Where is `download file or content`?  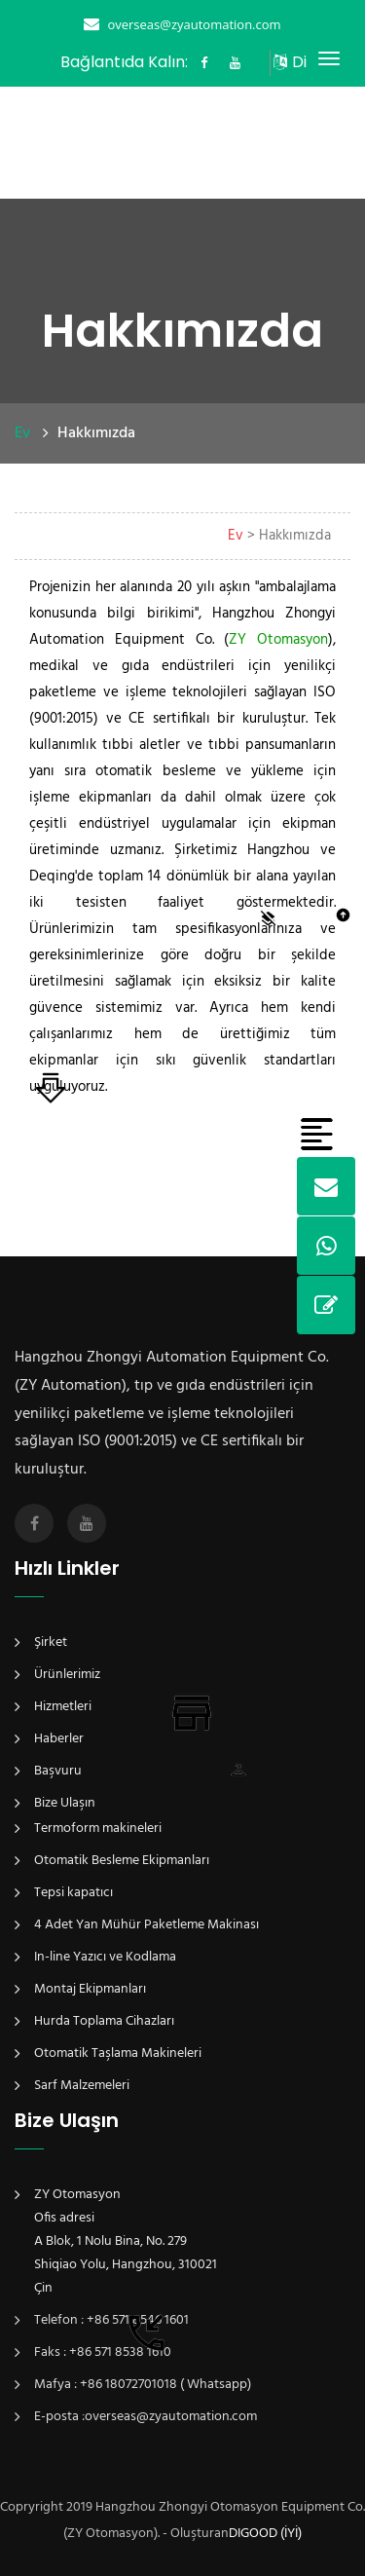
download file or content is located at coordinates (51, 1087).